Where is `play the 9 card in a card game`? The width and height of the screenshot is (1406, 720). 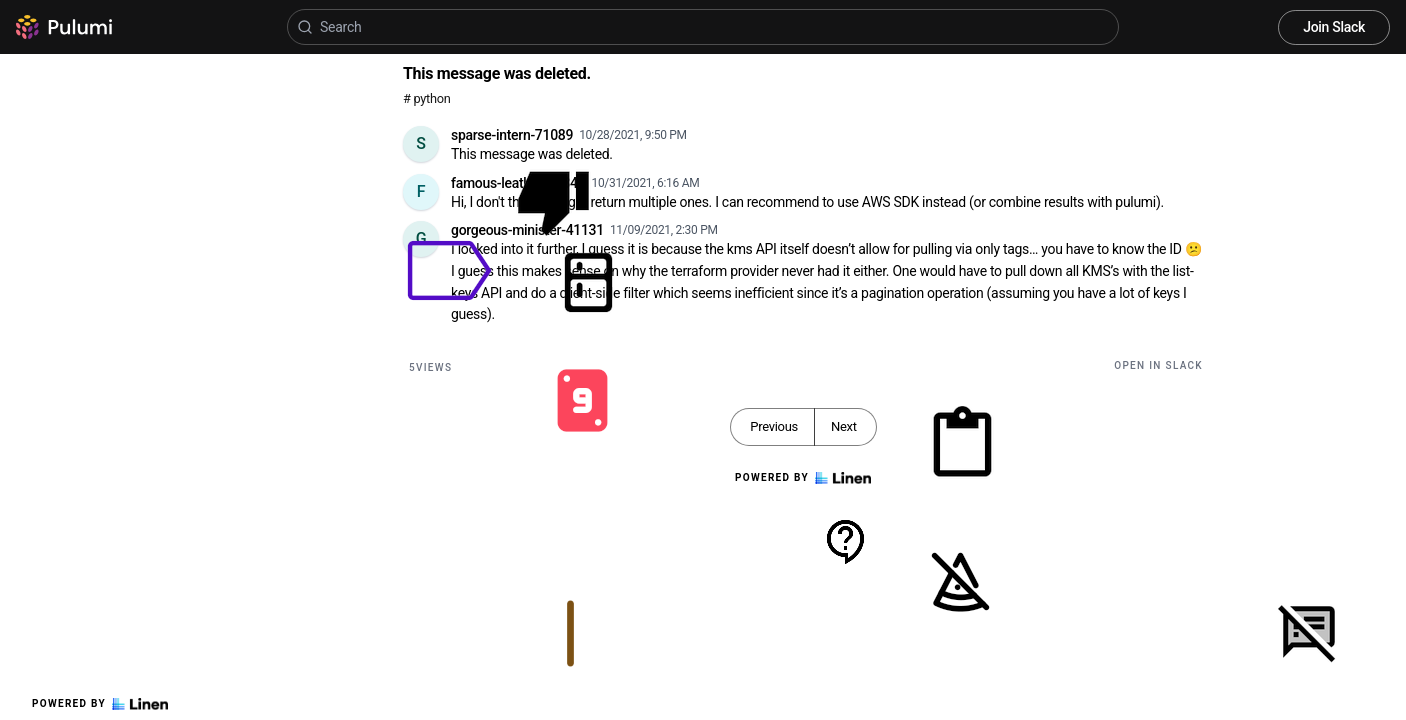 play the 9 card in a card game is located at coordinates (582, 400).